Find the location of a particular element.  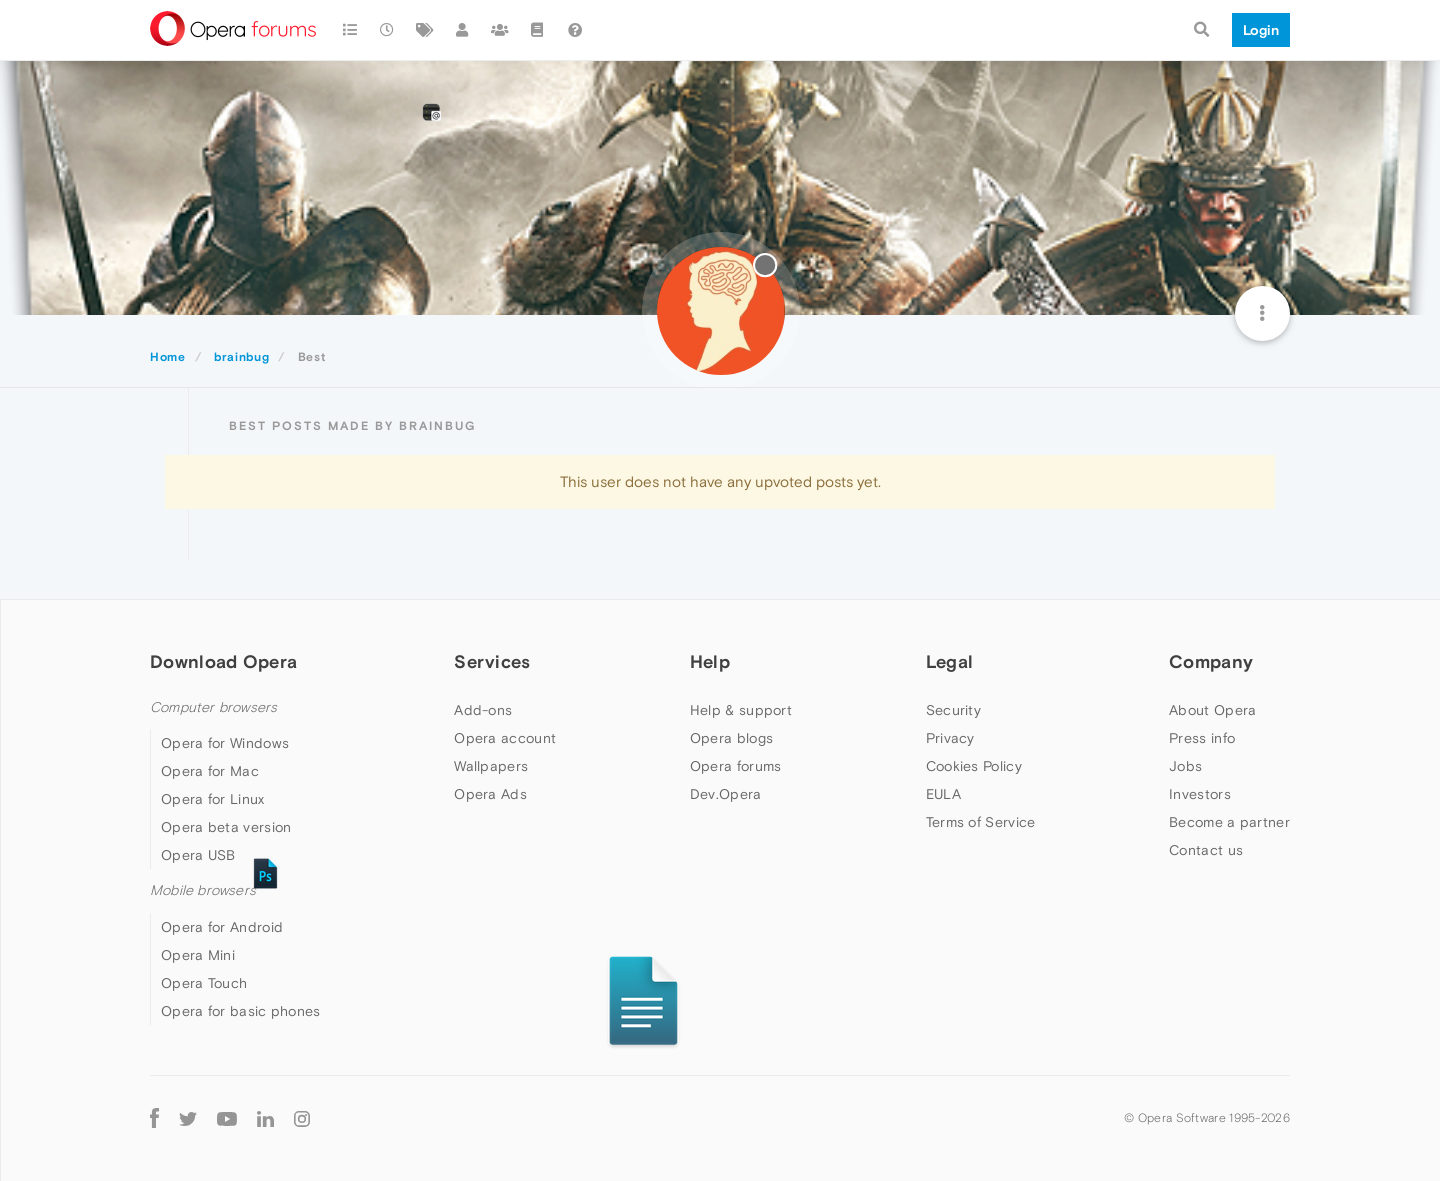

opendocument text template file is located at coordinates (643, 1002).